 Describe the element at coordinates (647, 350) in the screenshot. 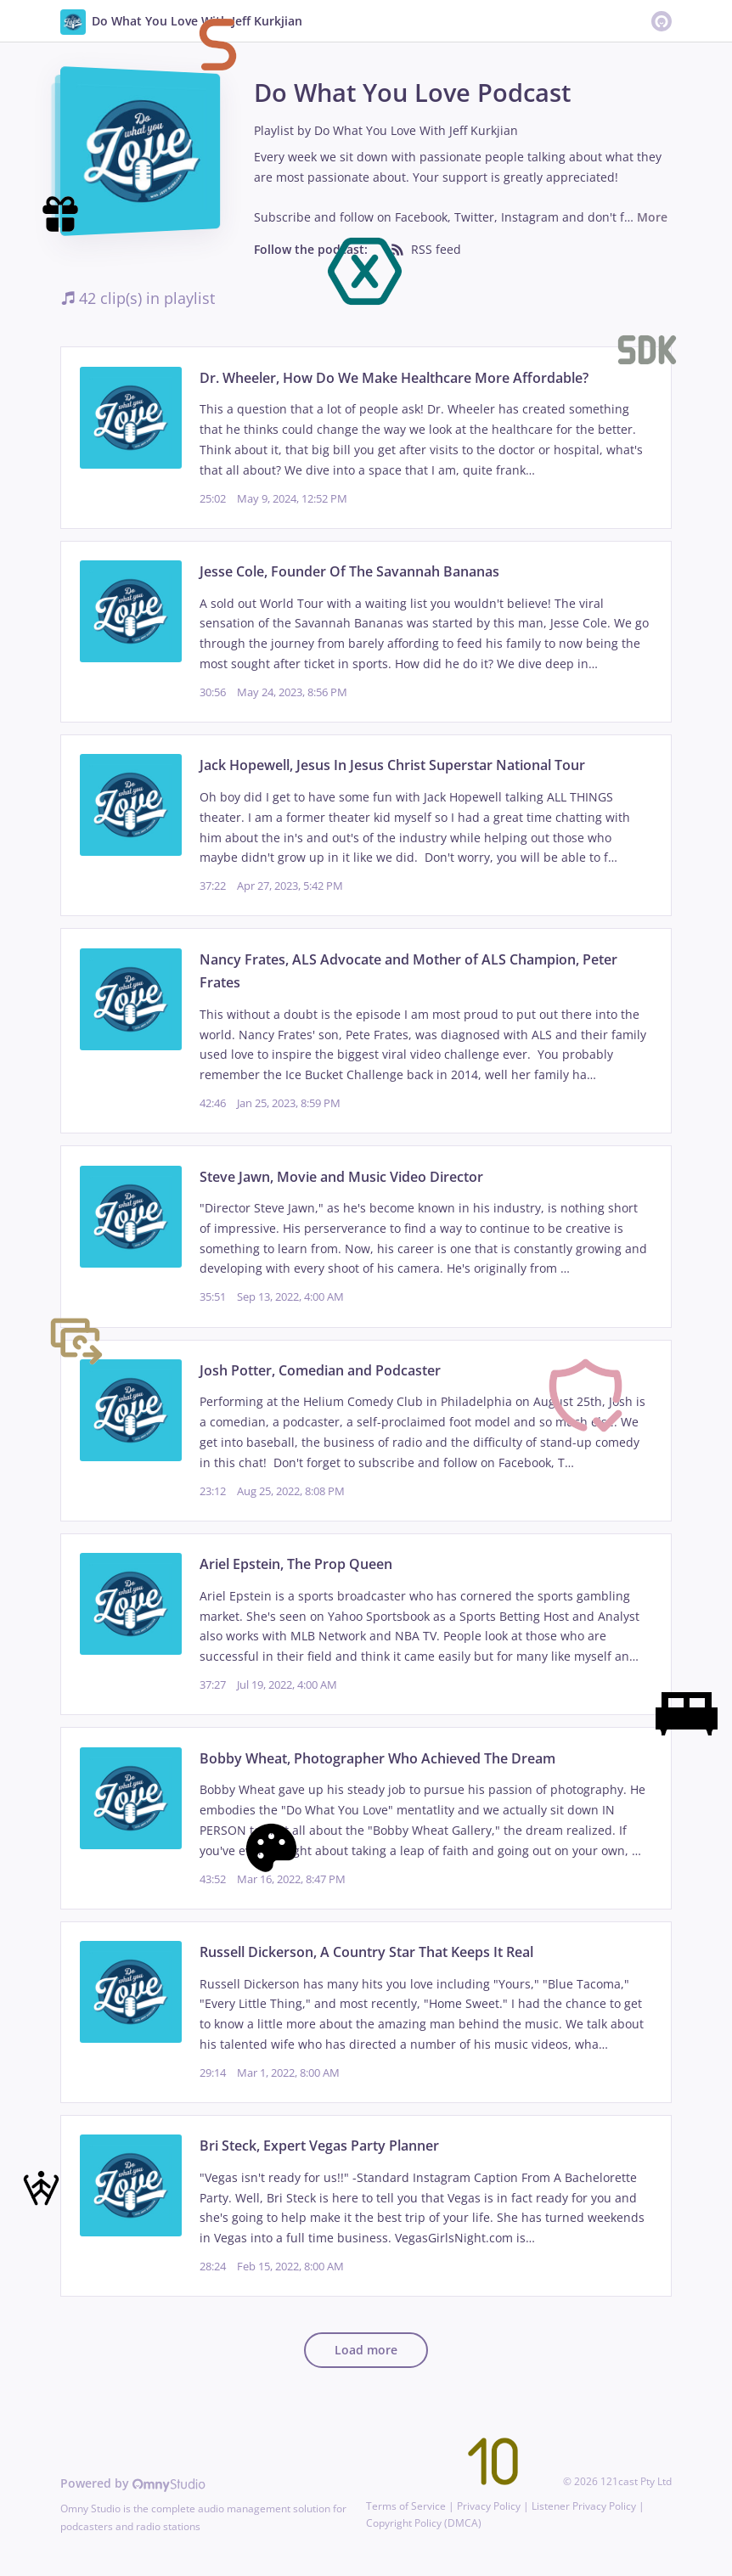

I see `access software development kit resources` at that location.